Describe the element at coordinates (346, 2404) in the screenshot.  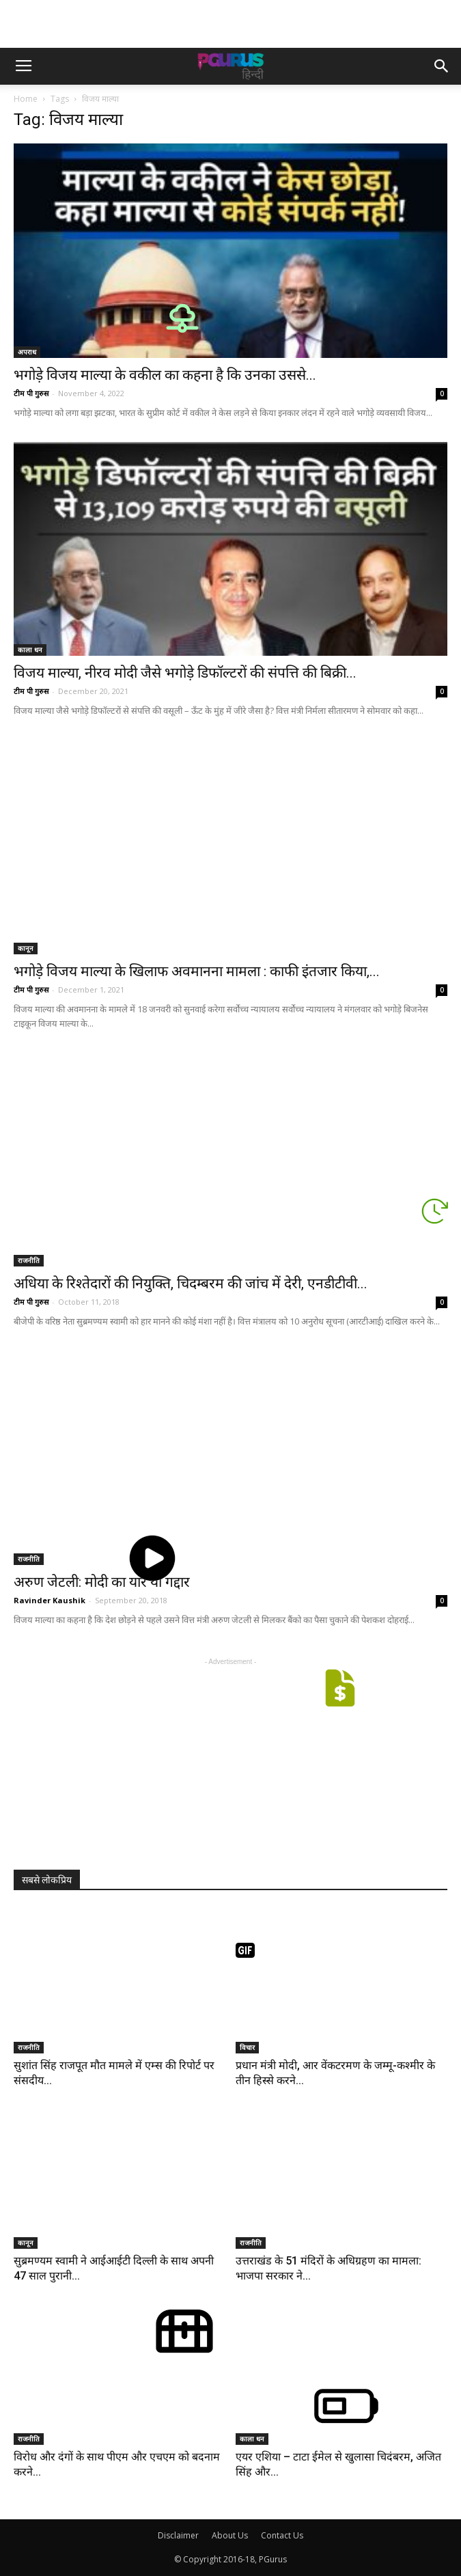
I see `indicates battery at 50% charge level` at that location.